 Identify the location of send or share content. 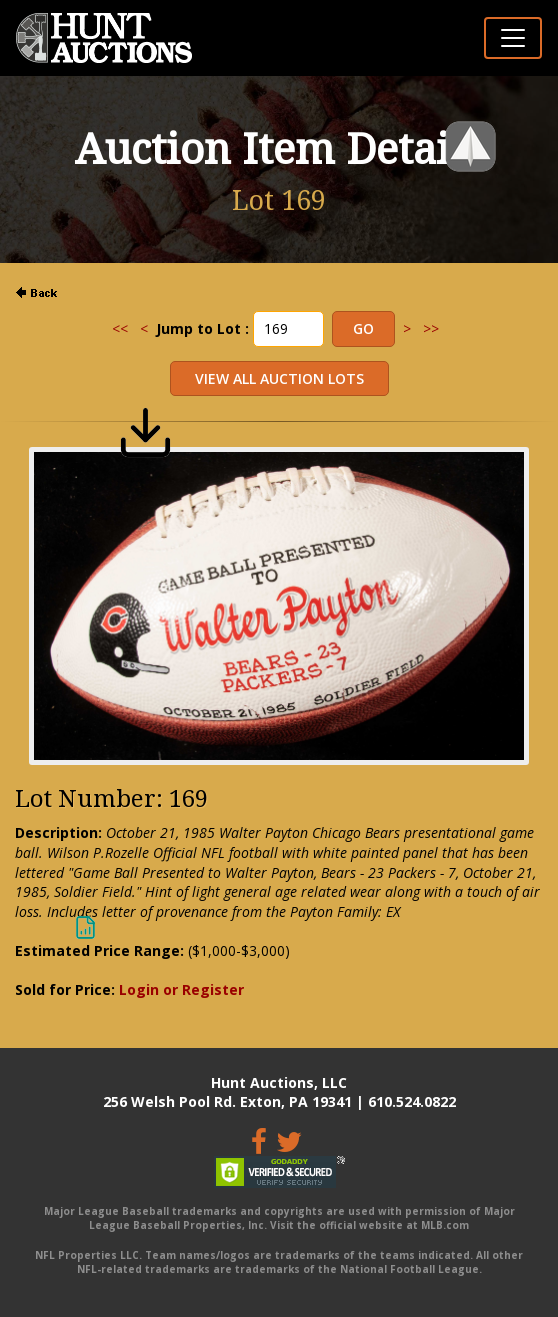
(470, 146).